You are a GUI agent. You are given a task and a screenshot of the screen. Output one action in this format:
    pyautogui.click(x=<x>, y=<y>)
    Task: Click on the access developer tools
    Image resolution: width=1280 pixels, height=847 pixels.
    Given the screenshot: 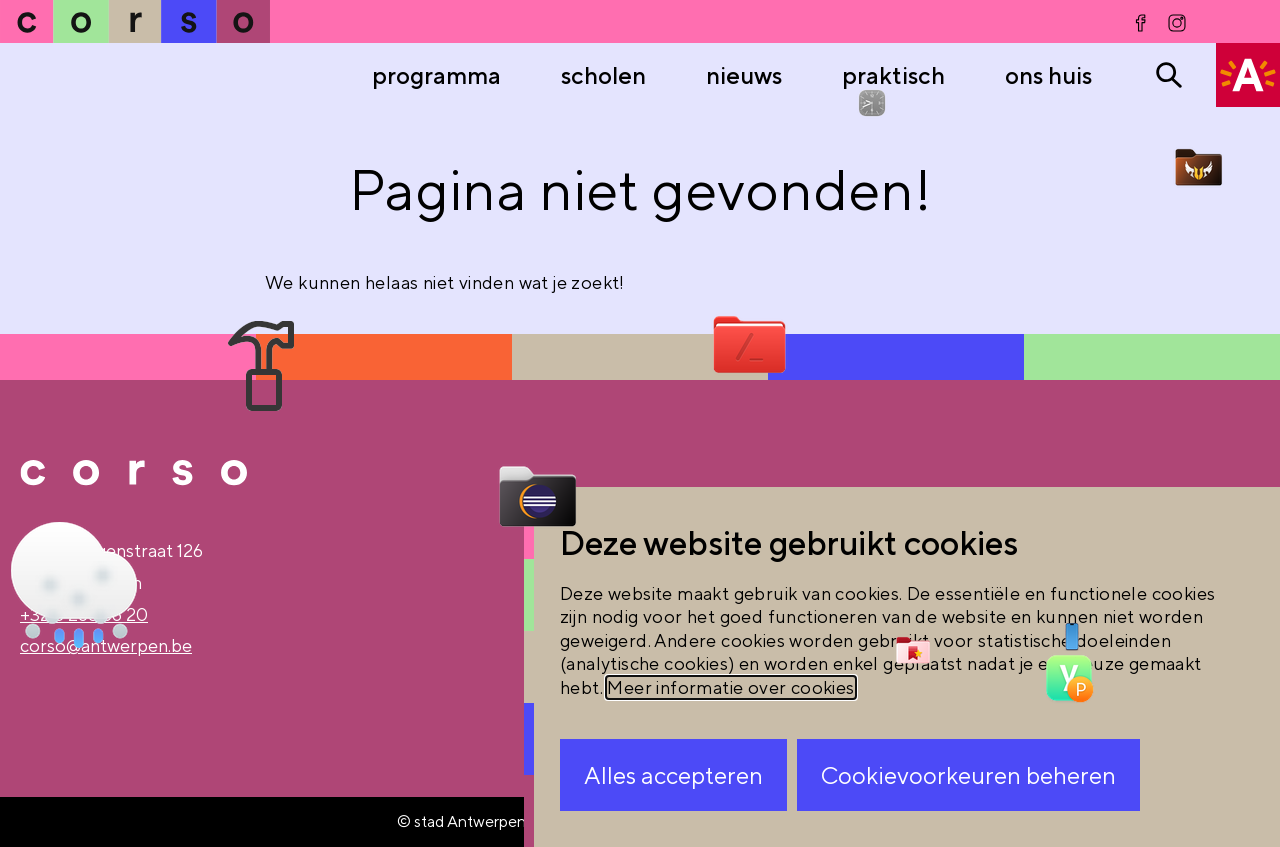 What is the action you would take?
    pyautogui.click(x=264, y=369)
    